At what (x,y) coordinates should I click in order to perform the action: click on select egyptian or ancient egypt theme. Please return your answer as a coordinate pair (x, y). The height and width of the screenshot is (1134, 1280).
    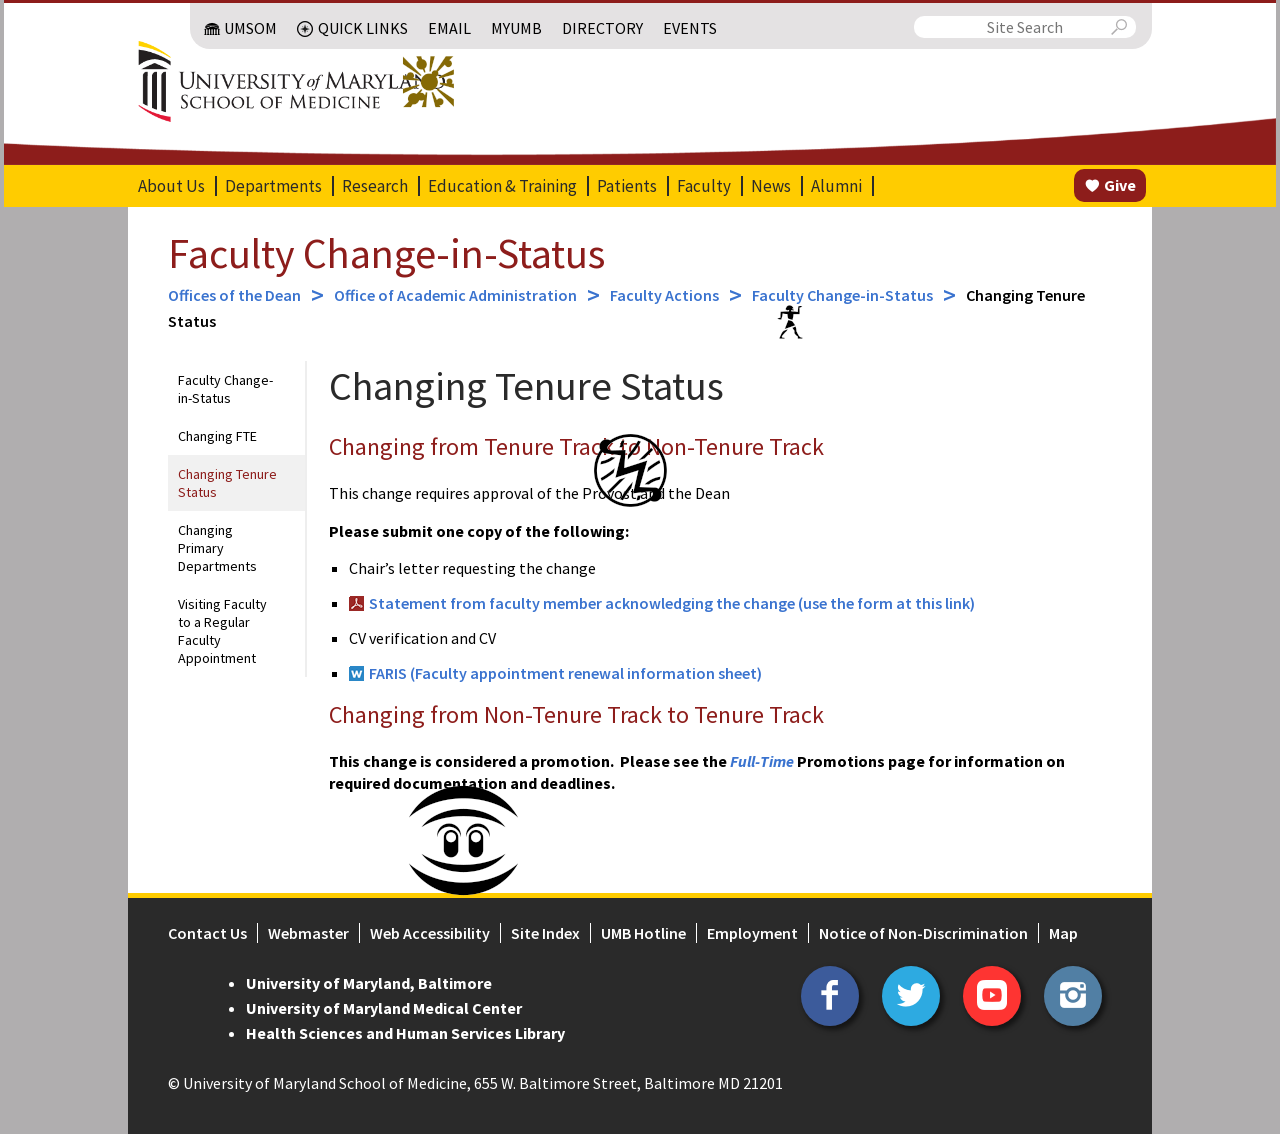
    Looking at the image, I should click on (790, 322).